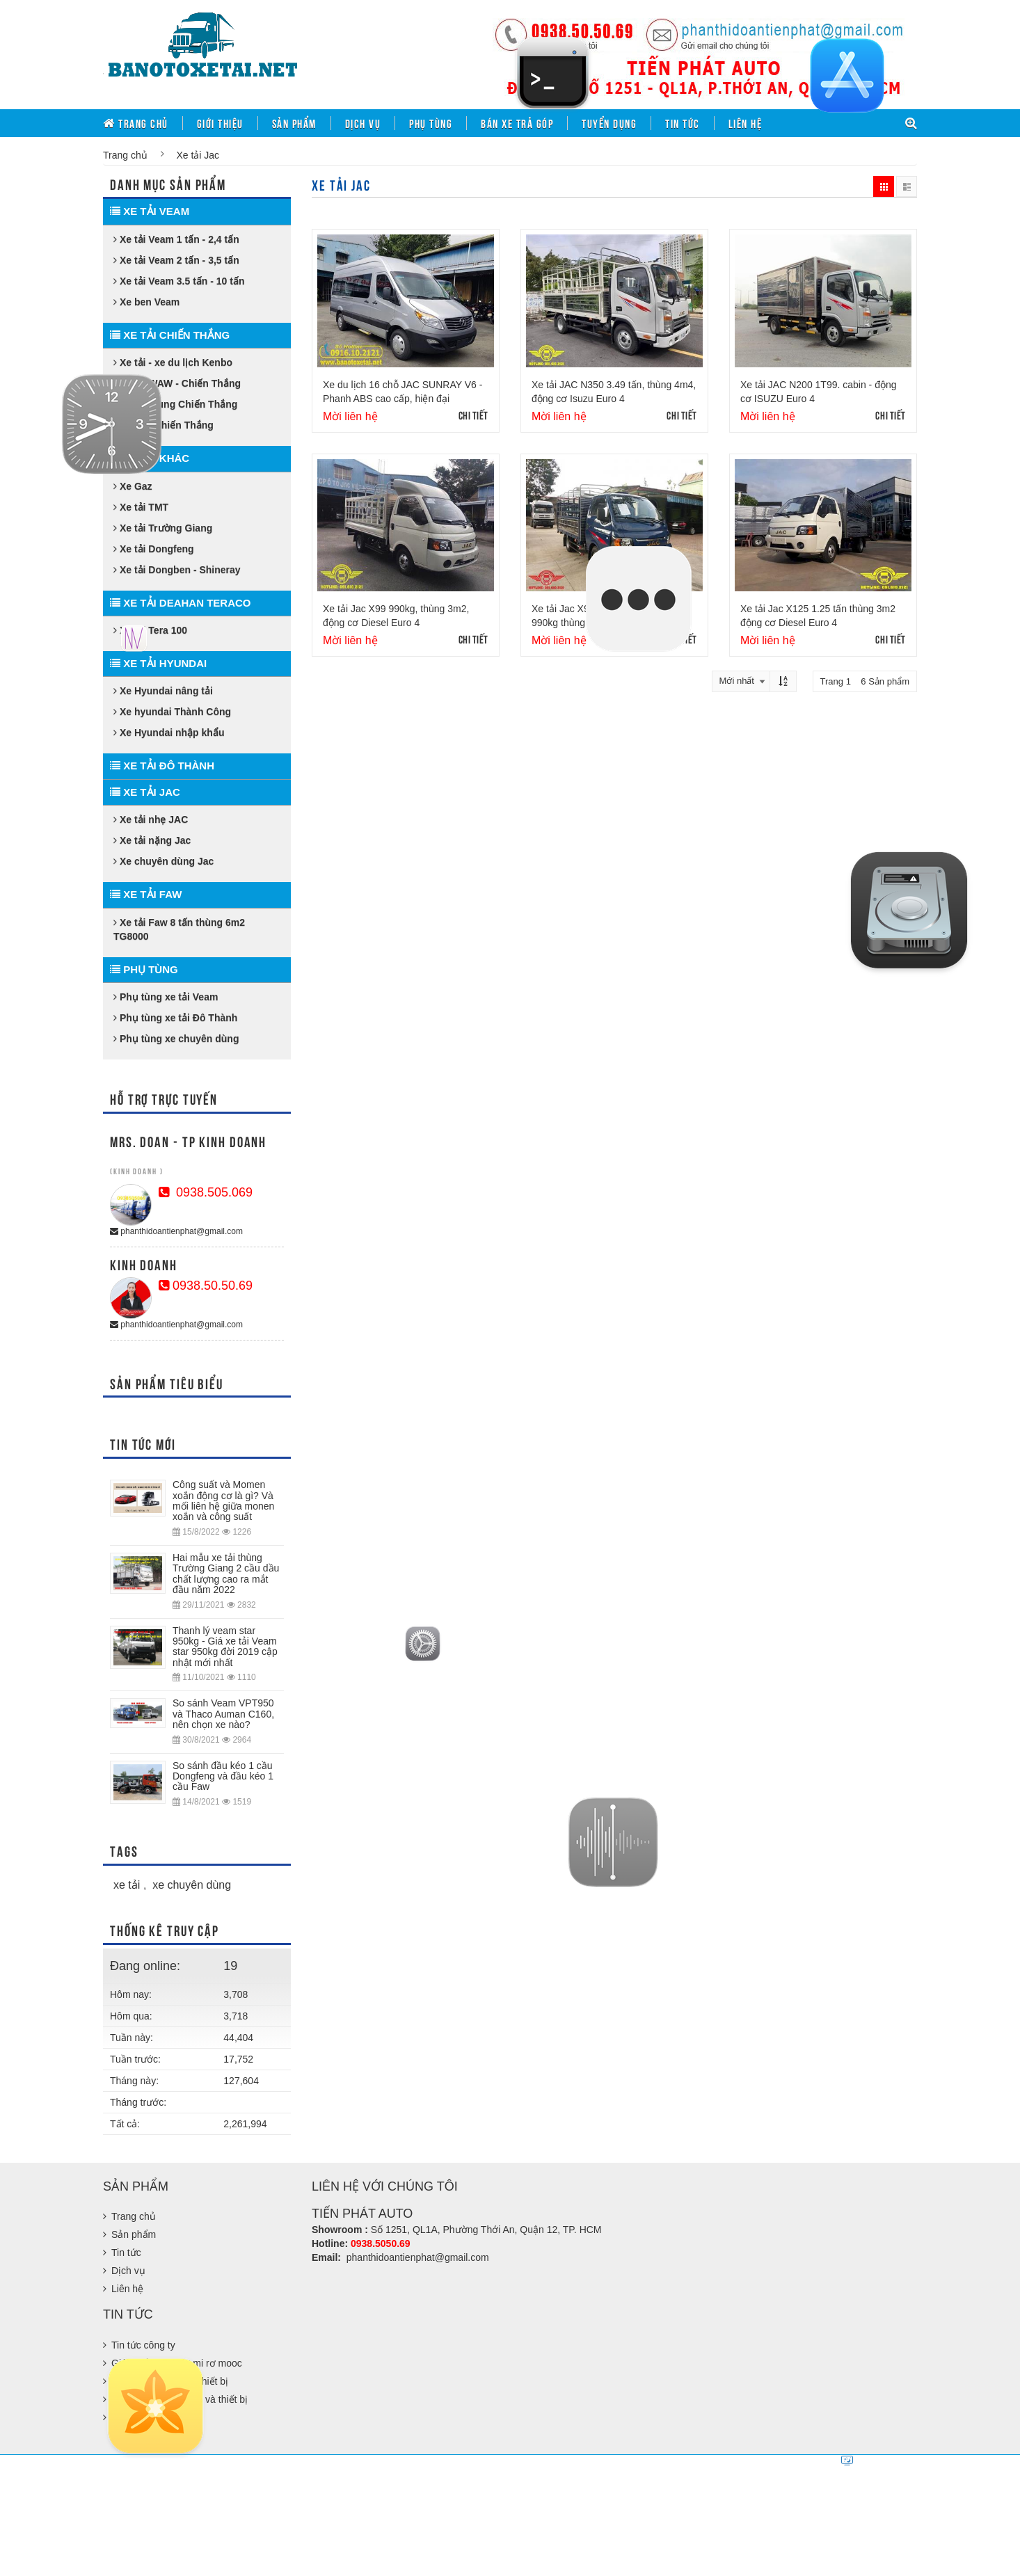  Describe the element at coordinates (847, 75) in the screenshot. I see `open the app store to browse and download applications` at that location.